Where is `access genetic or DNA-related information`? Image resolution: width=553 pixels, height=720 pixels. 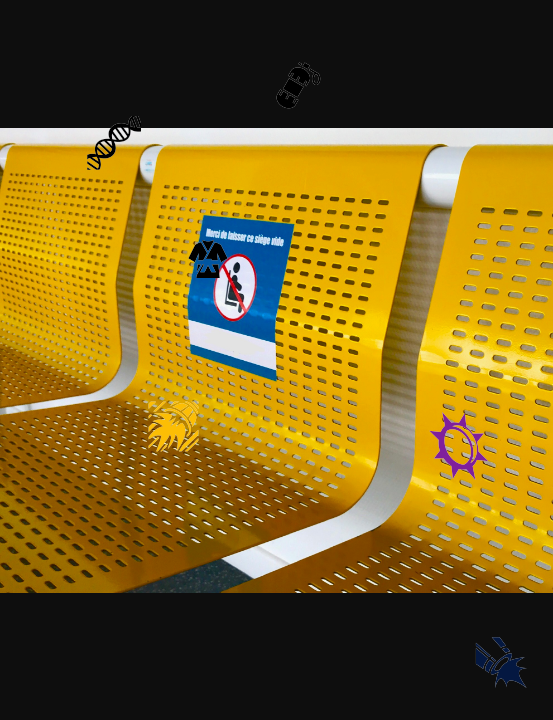 access genetic or DNA-related information is located at coordinates (114, 143).